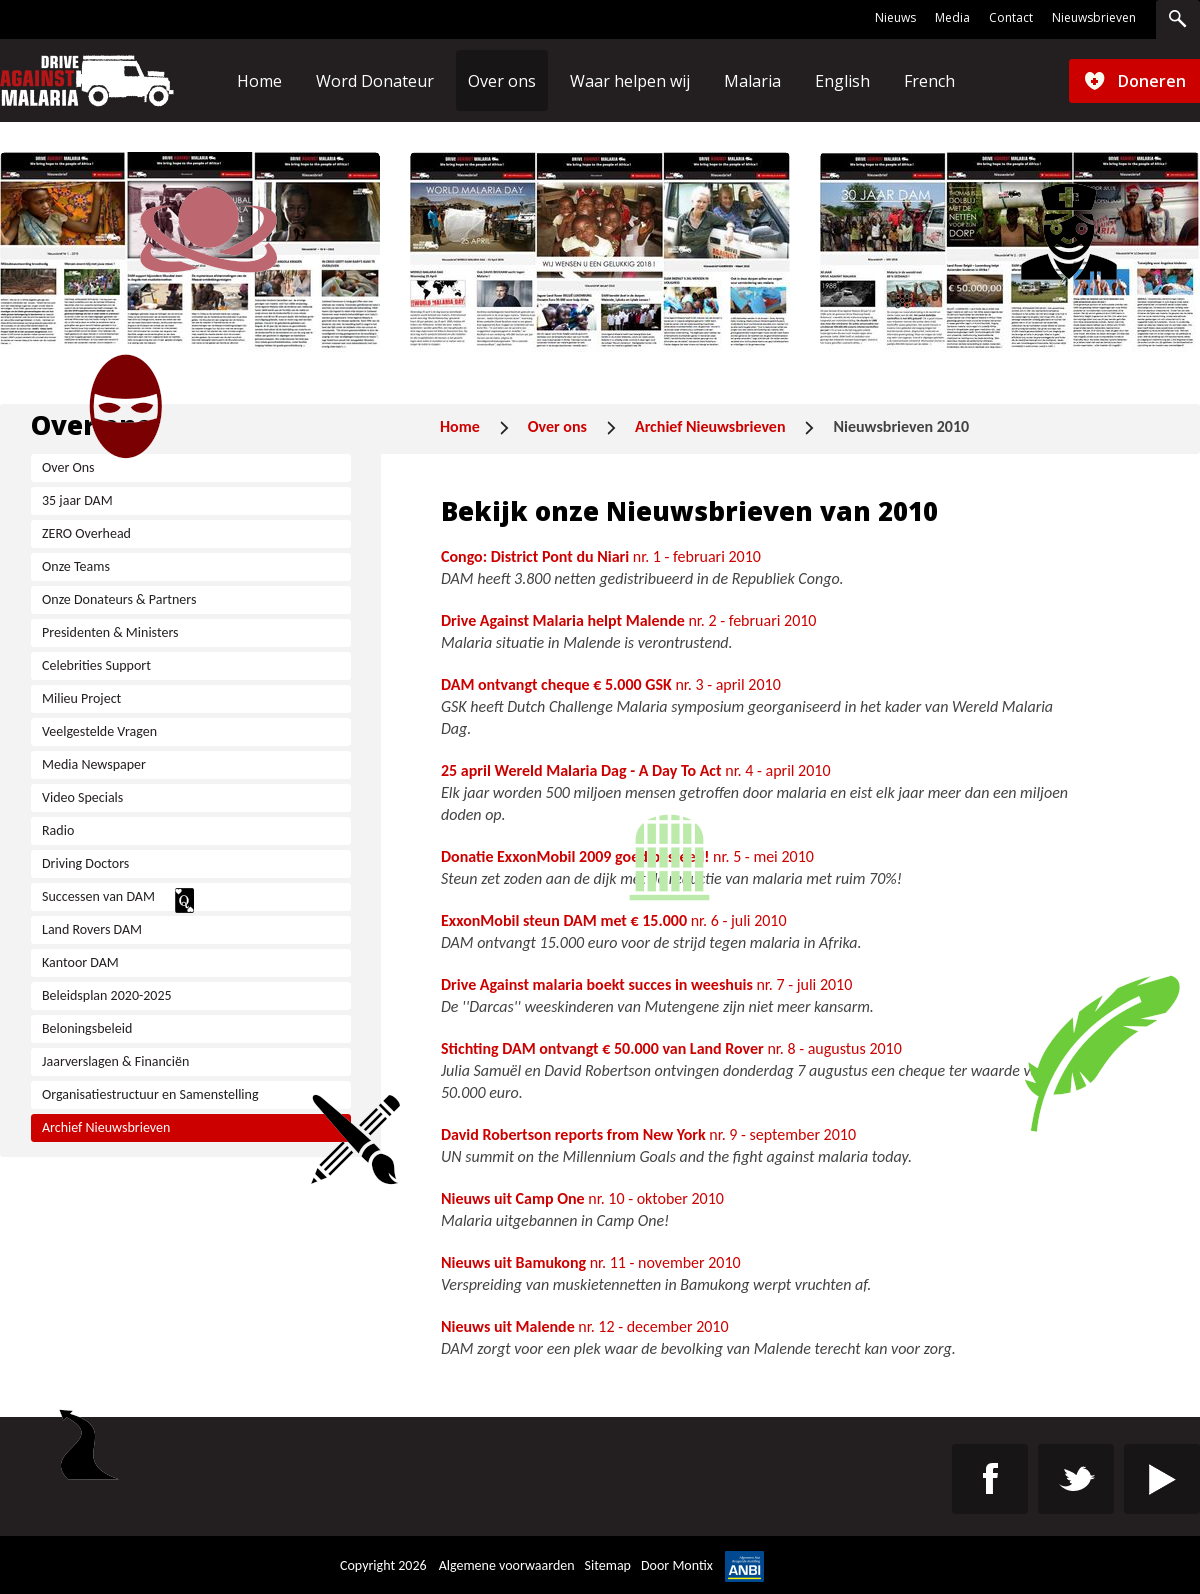  I want to click on represents a planet or celestial body in a space game, so click(209, 234).